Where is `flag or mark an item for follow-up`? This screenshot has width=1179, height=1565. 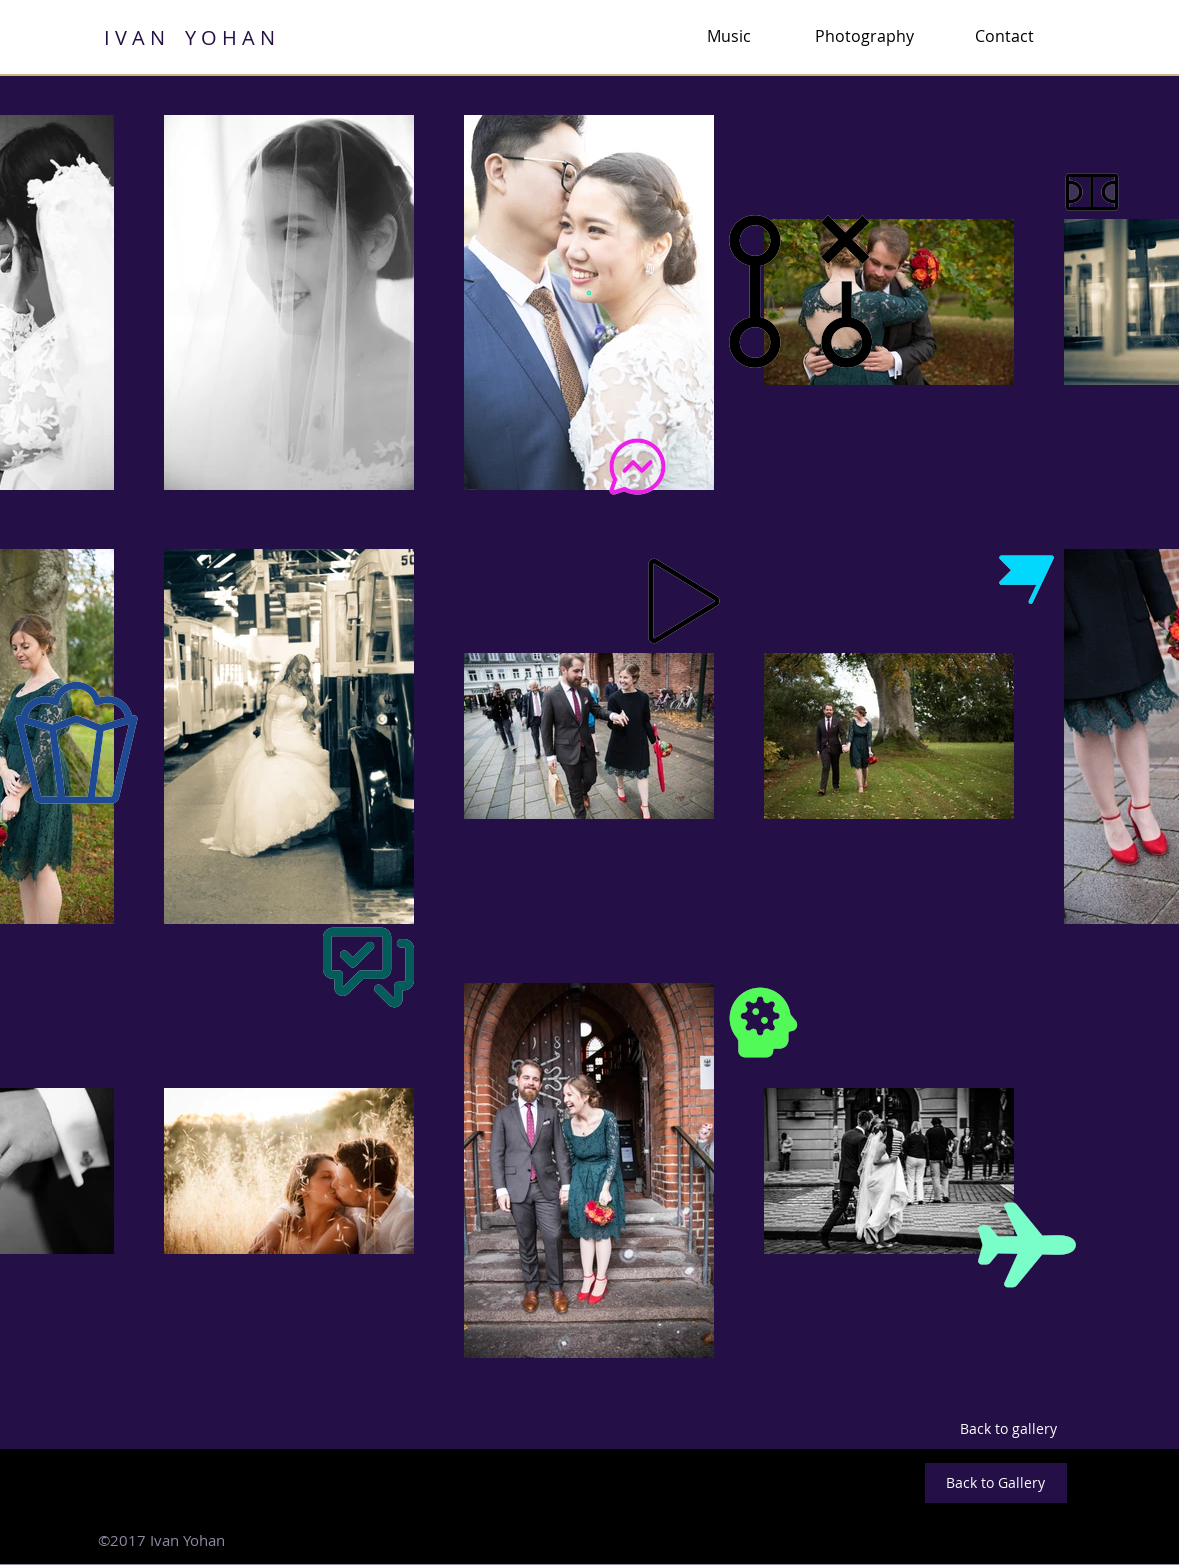
flag or mark an item for follow-up is located at coordinates (1024, 576).